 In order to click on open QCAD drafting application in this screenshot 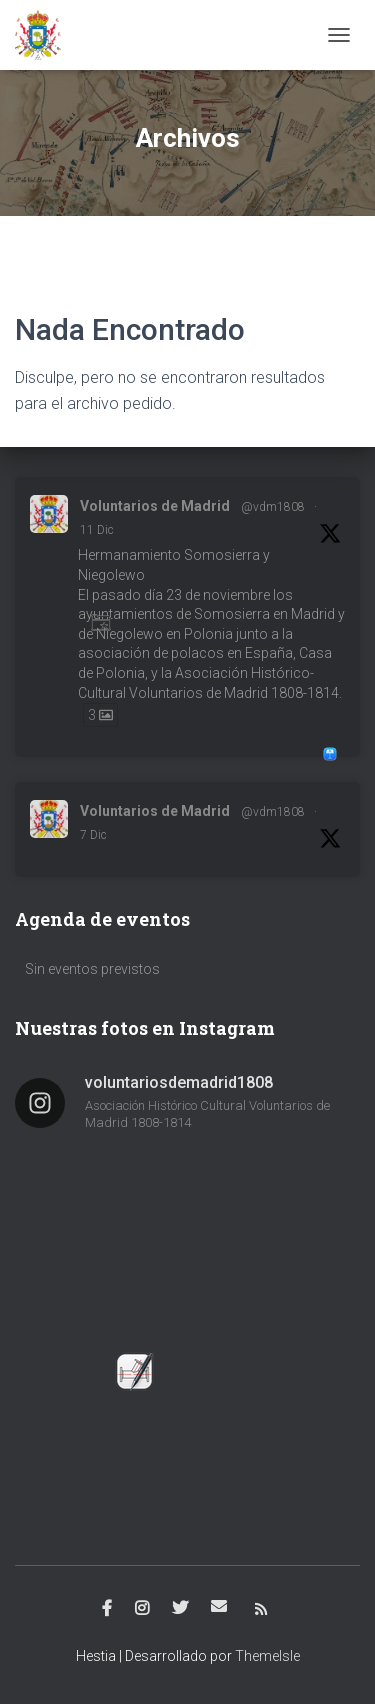, I will do `click(134, 1371)`.